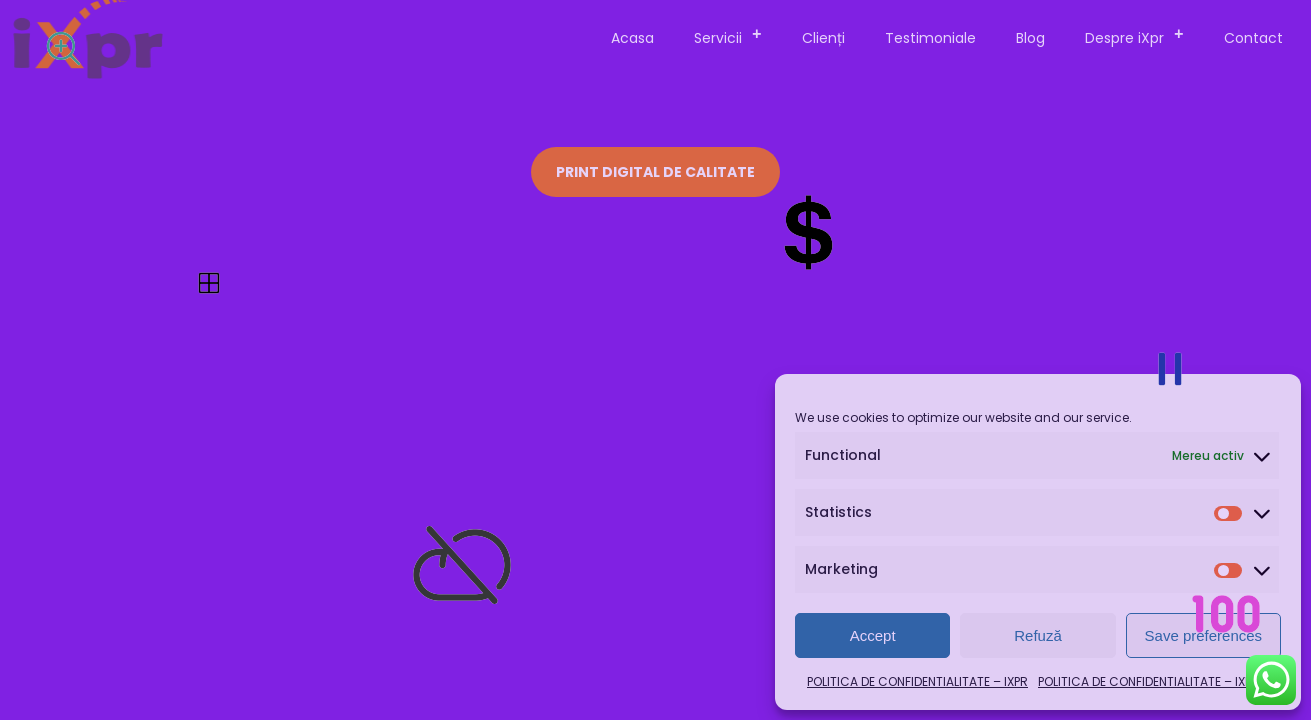 The image size is (1311, 720). Describe the element at coordinates (1226, 614) in the screenshot. I see `indicates a perfect score or 100% completion` at that location.